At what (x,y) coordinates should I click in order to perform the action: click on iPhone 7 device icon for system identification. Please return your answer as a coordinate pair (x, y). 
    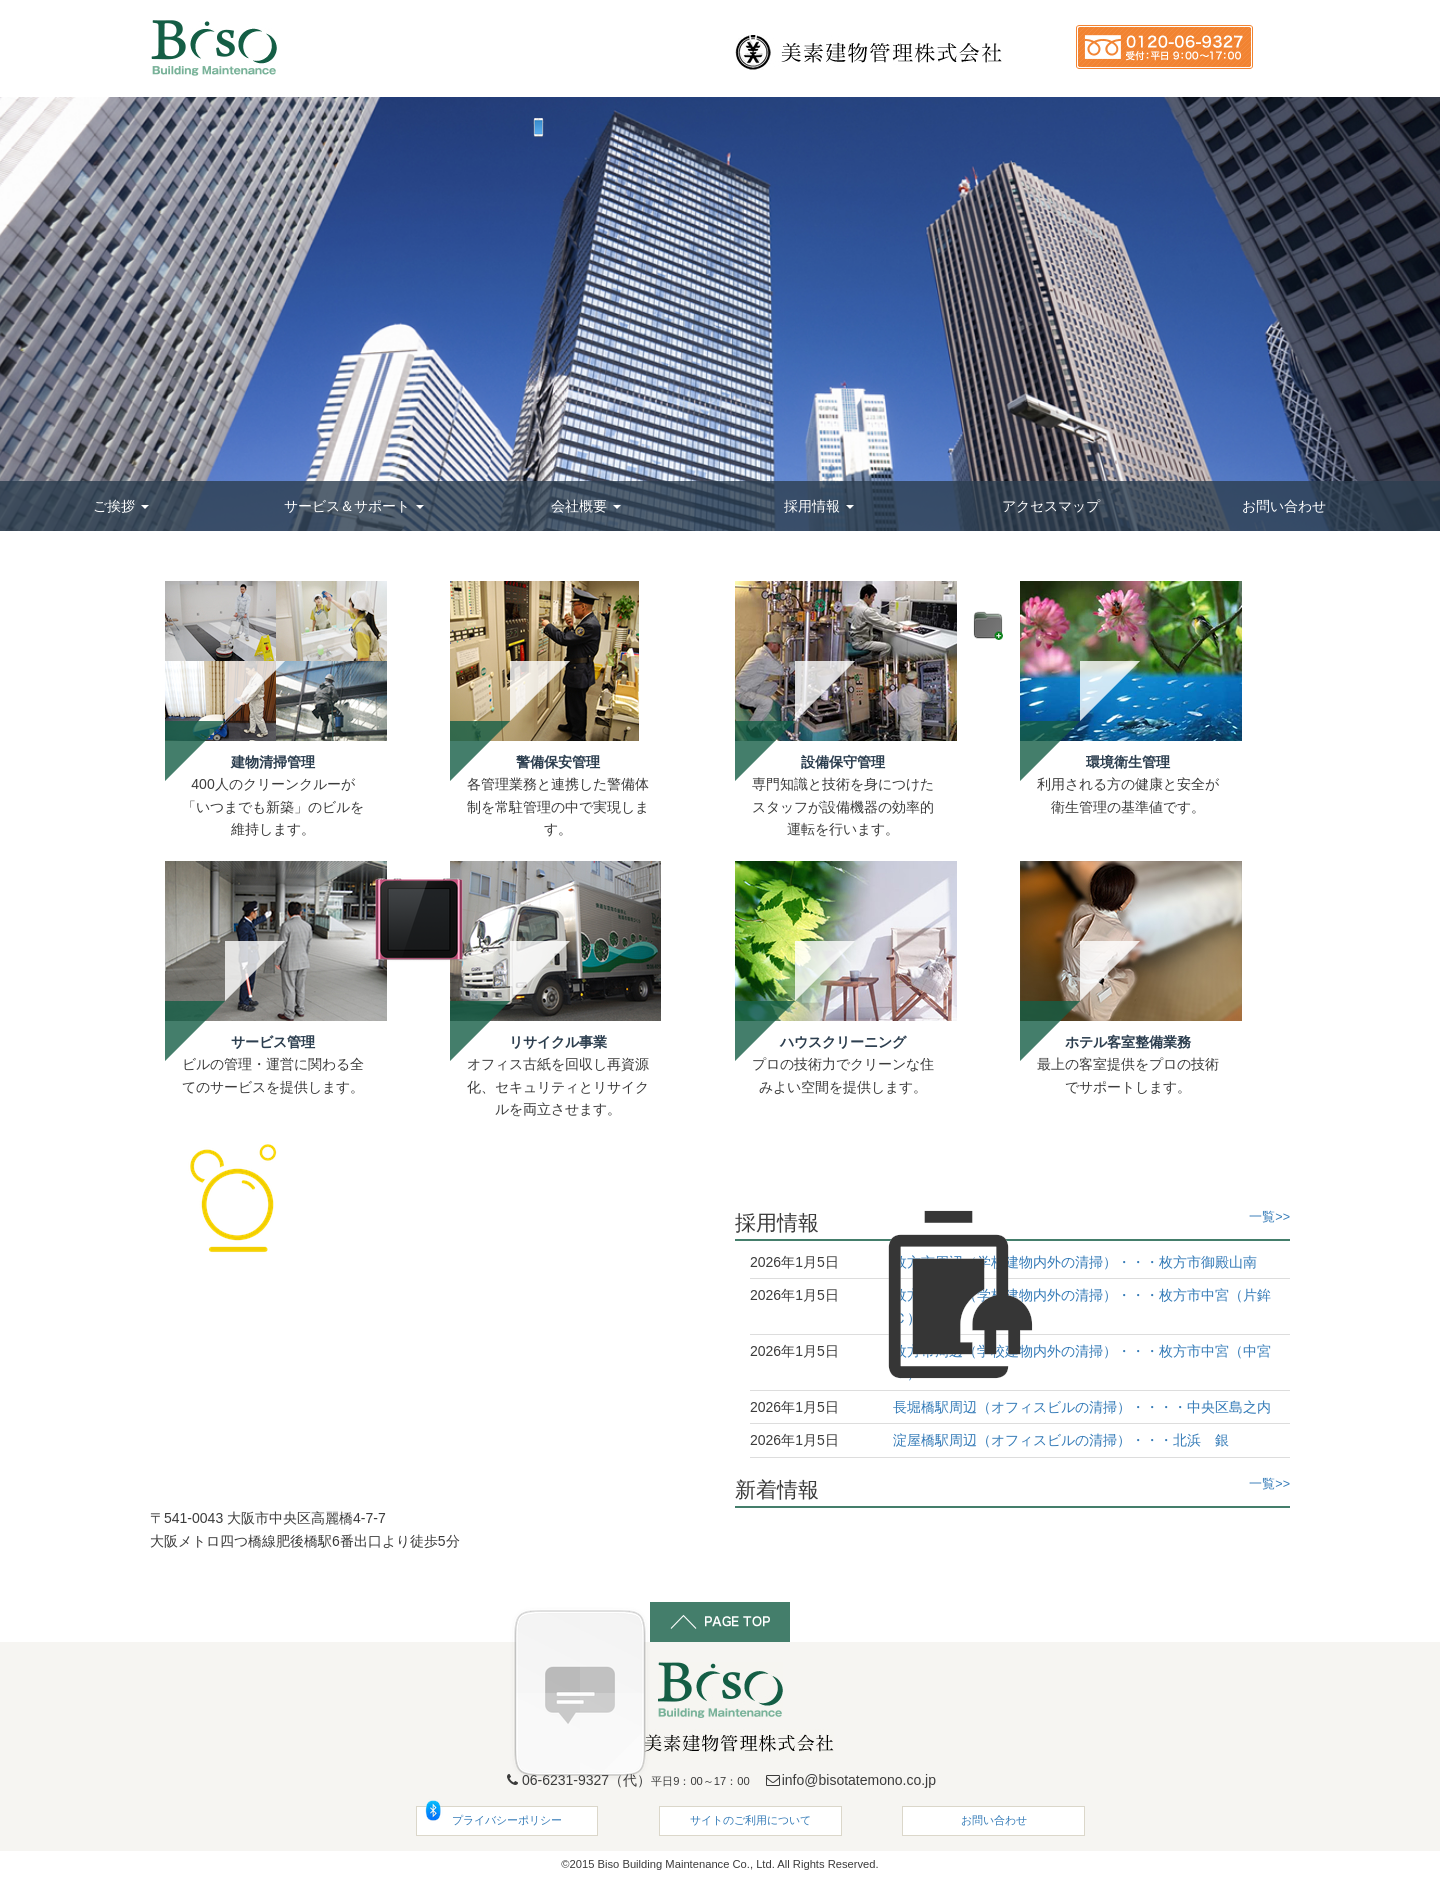
    Looking at the image, I should click on (538, 127).